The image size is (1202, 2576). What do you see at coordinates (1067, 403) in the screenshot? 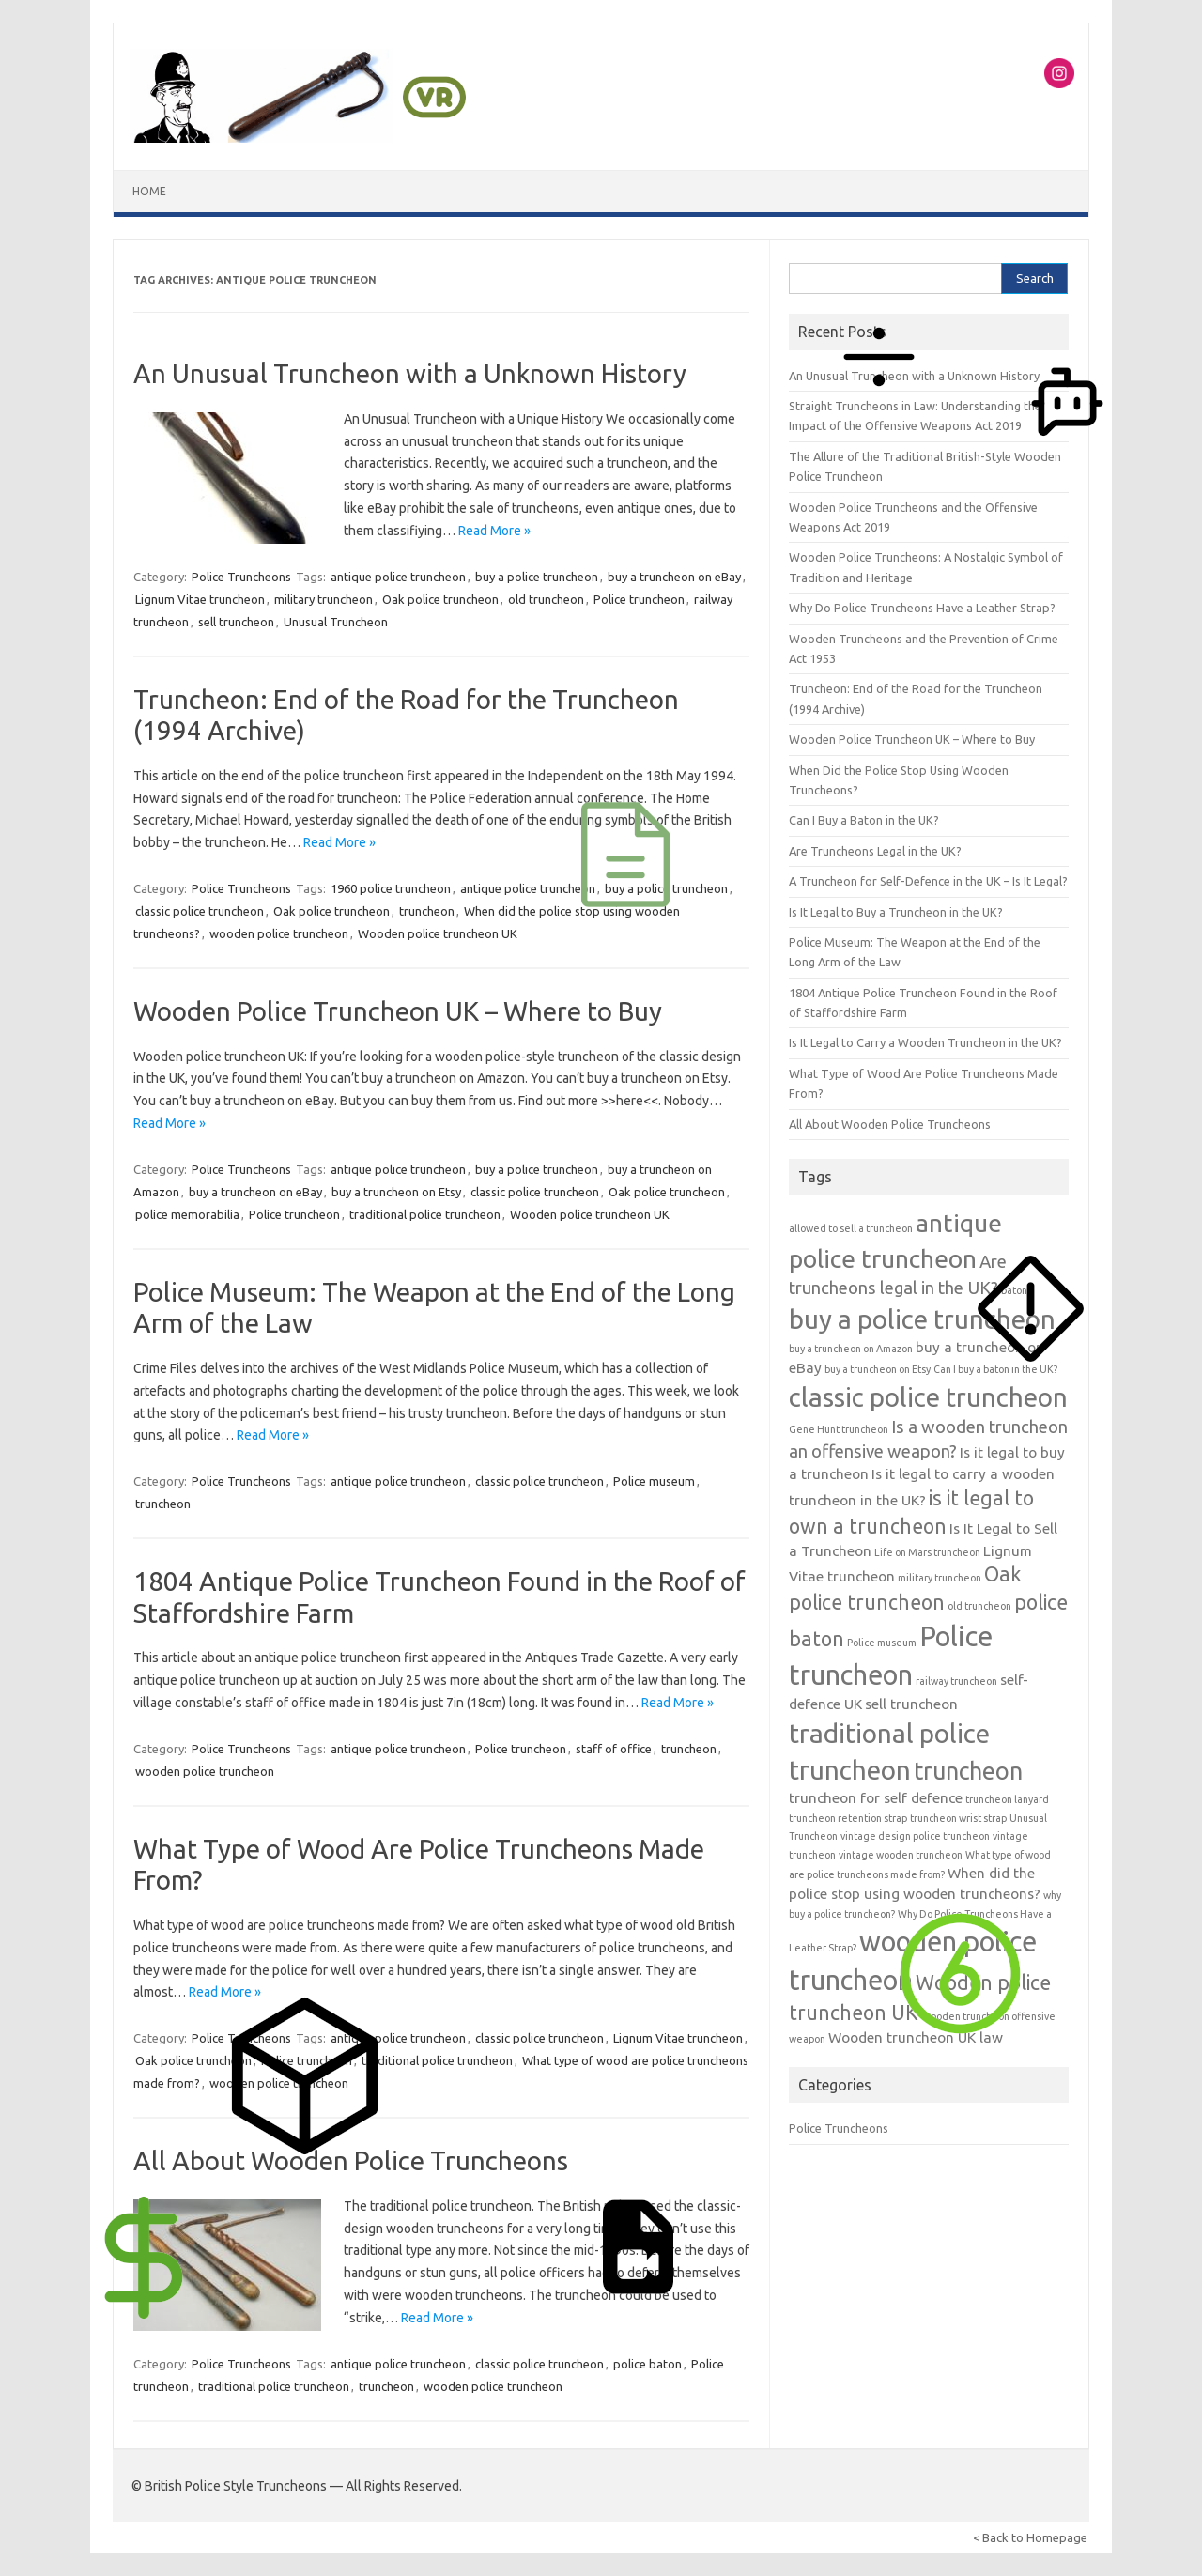
I see `open chat with AI assistant` at bounding box center [1067, 403].